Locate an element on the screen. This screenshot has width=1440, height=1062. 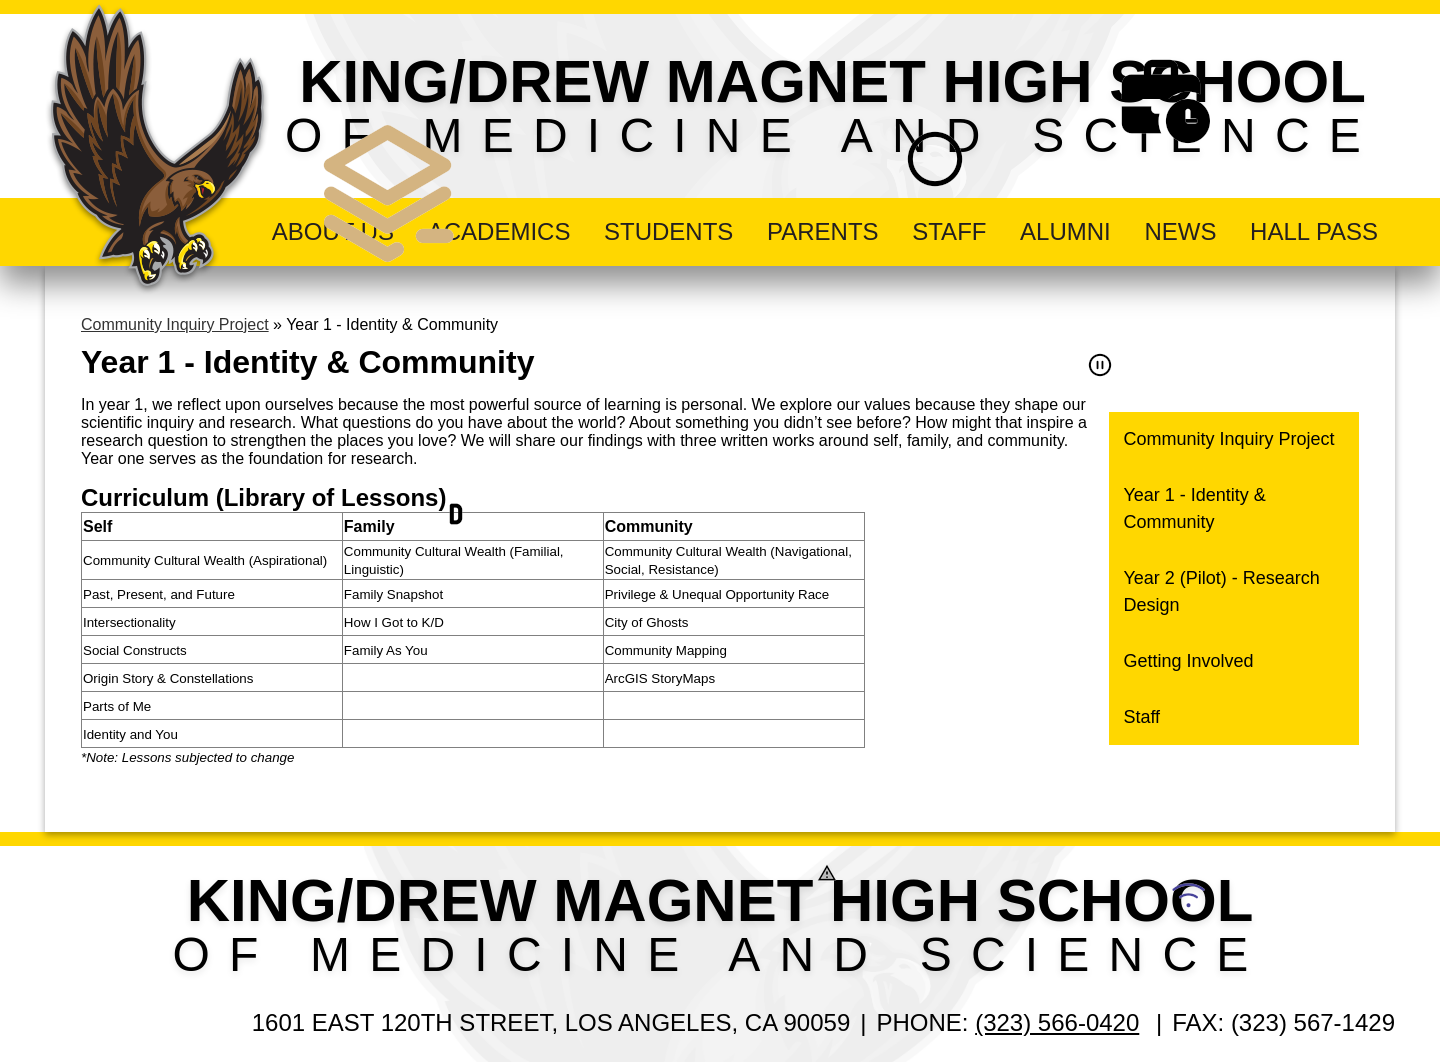
view business hours or schedule is located at coordinates (1161, 99).